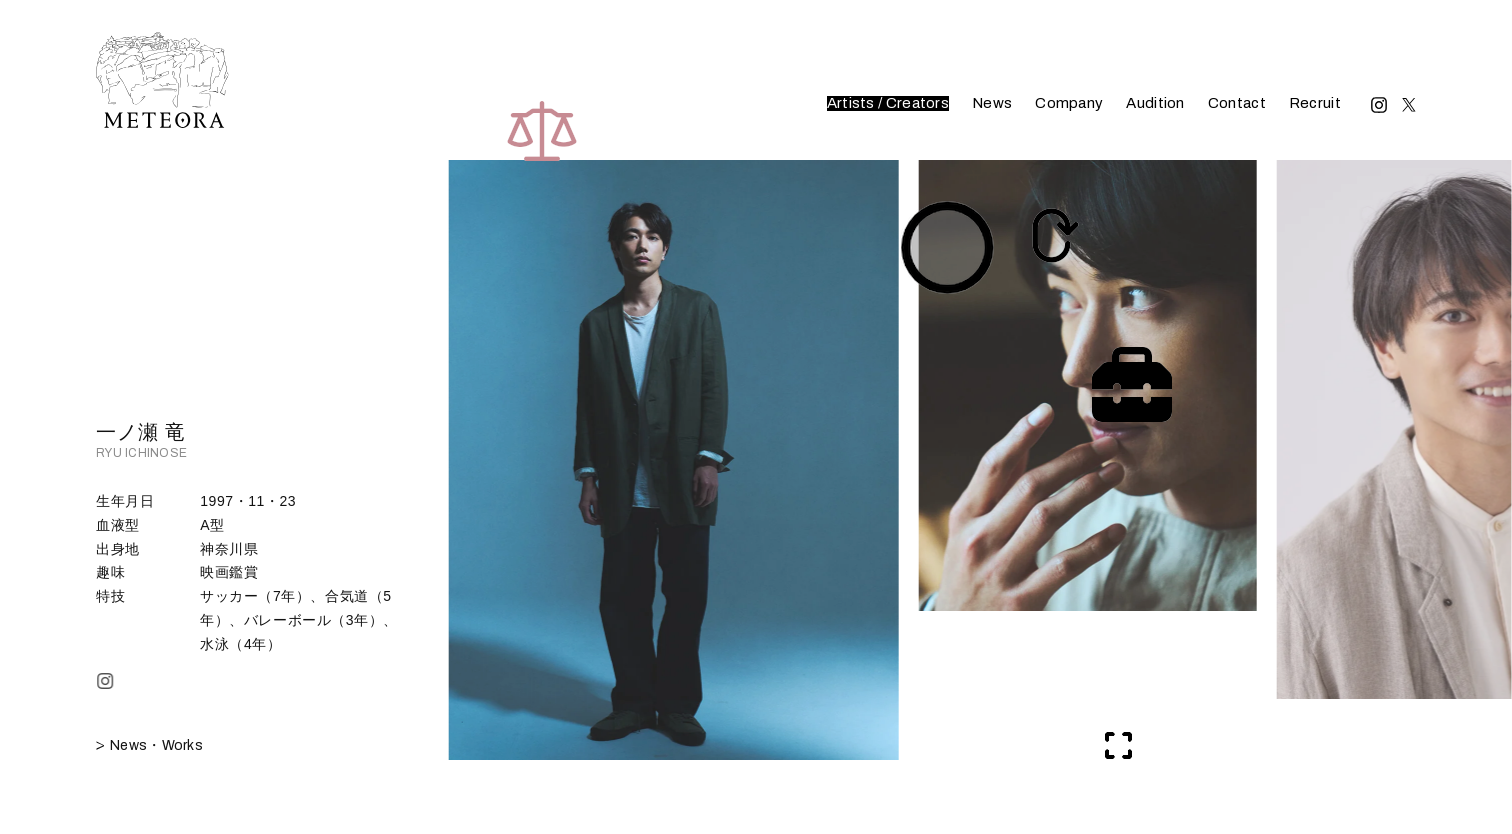 The height and width of the screenshot is (834, 1512). What do you see at coordinates (542, 131) in the screenshot?
I see `view license or legal information` at bounding box center [542, 131].